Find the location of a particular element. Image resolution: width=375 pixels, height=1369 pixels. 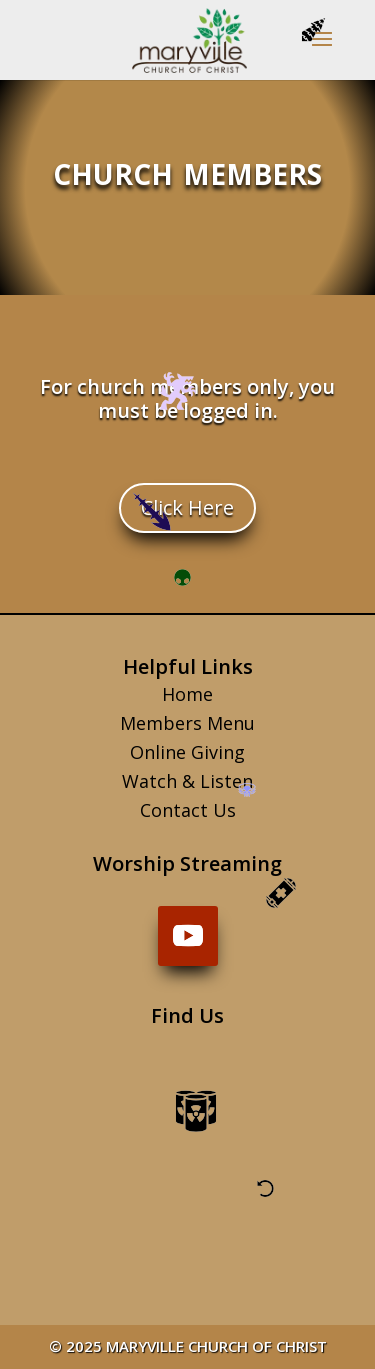

select a skull emblem or signet for your profile is located at coordinates (247, 790).